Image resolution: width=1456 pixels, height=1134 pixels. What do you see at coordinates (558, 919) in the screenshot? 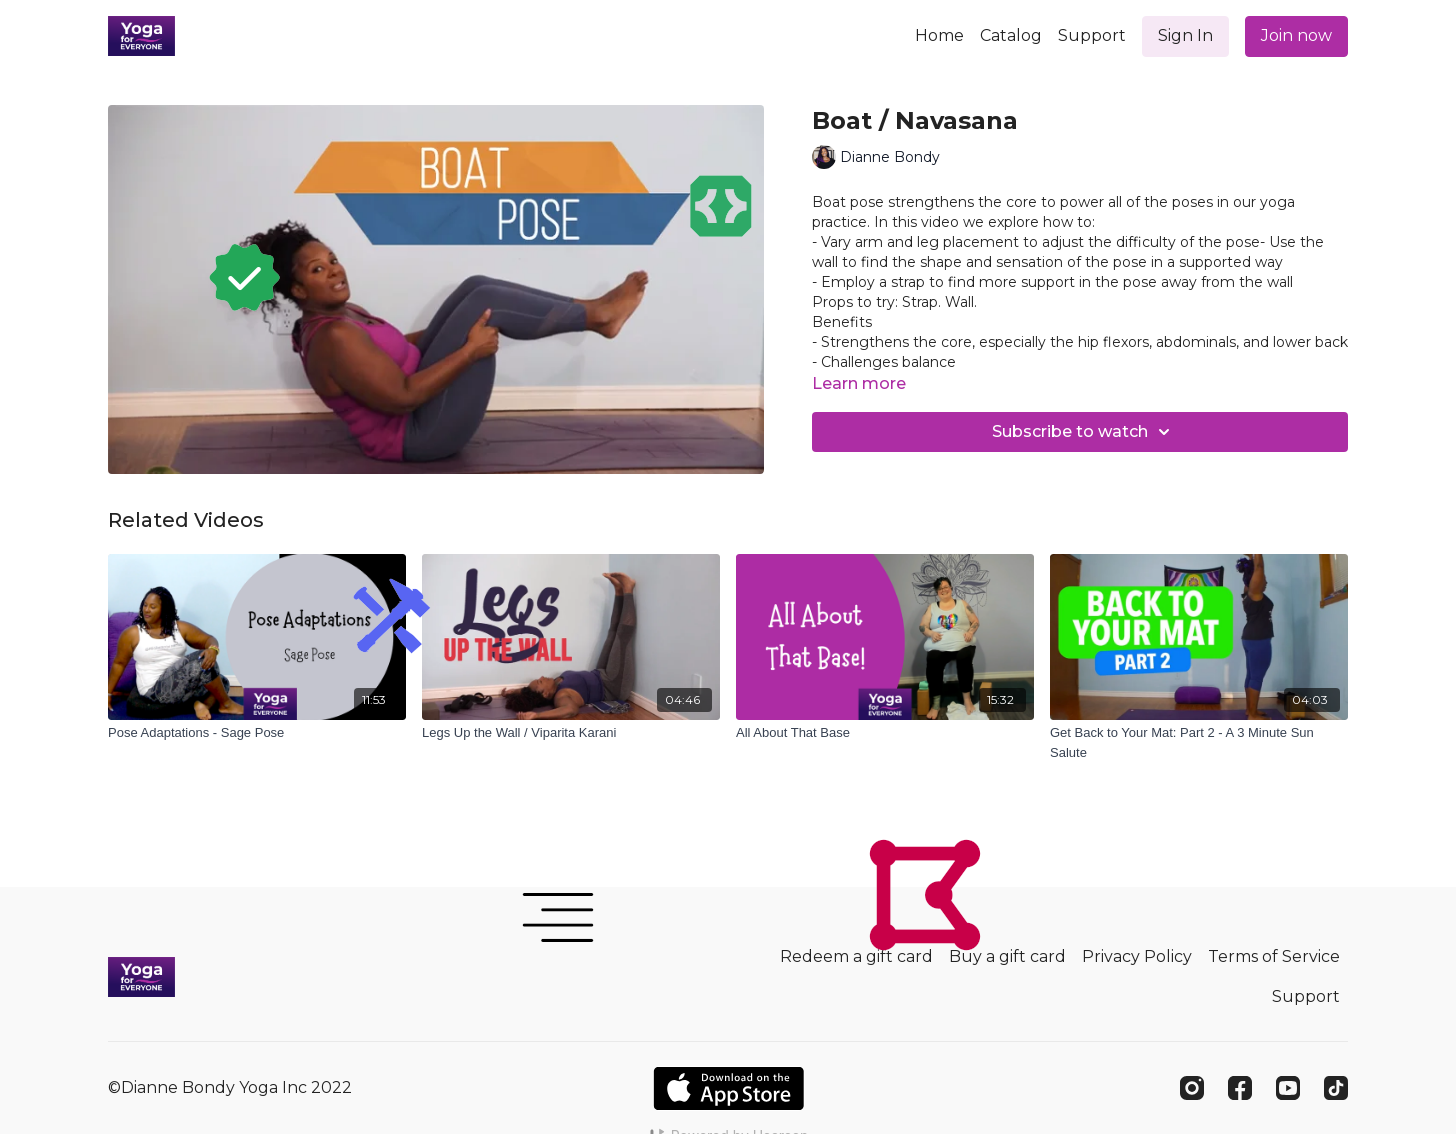
I see `align text to the right` at bounding box center [558, 919].